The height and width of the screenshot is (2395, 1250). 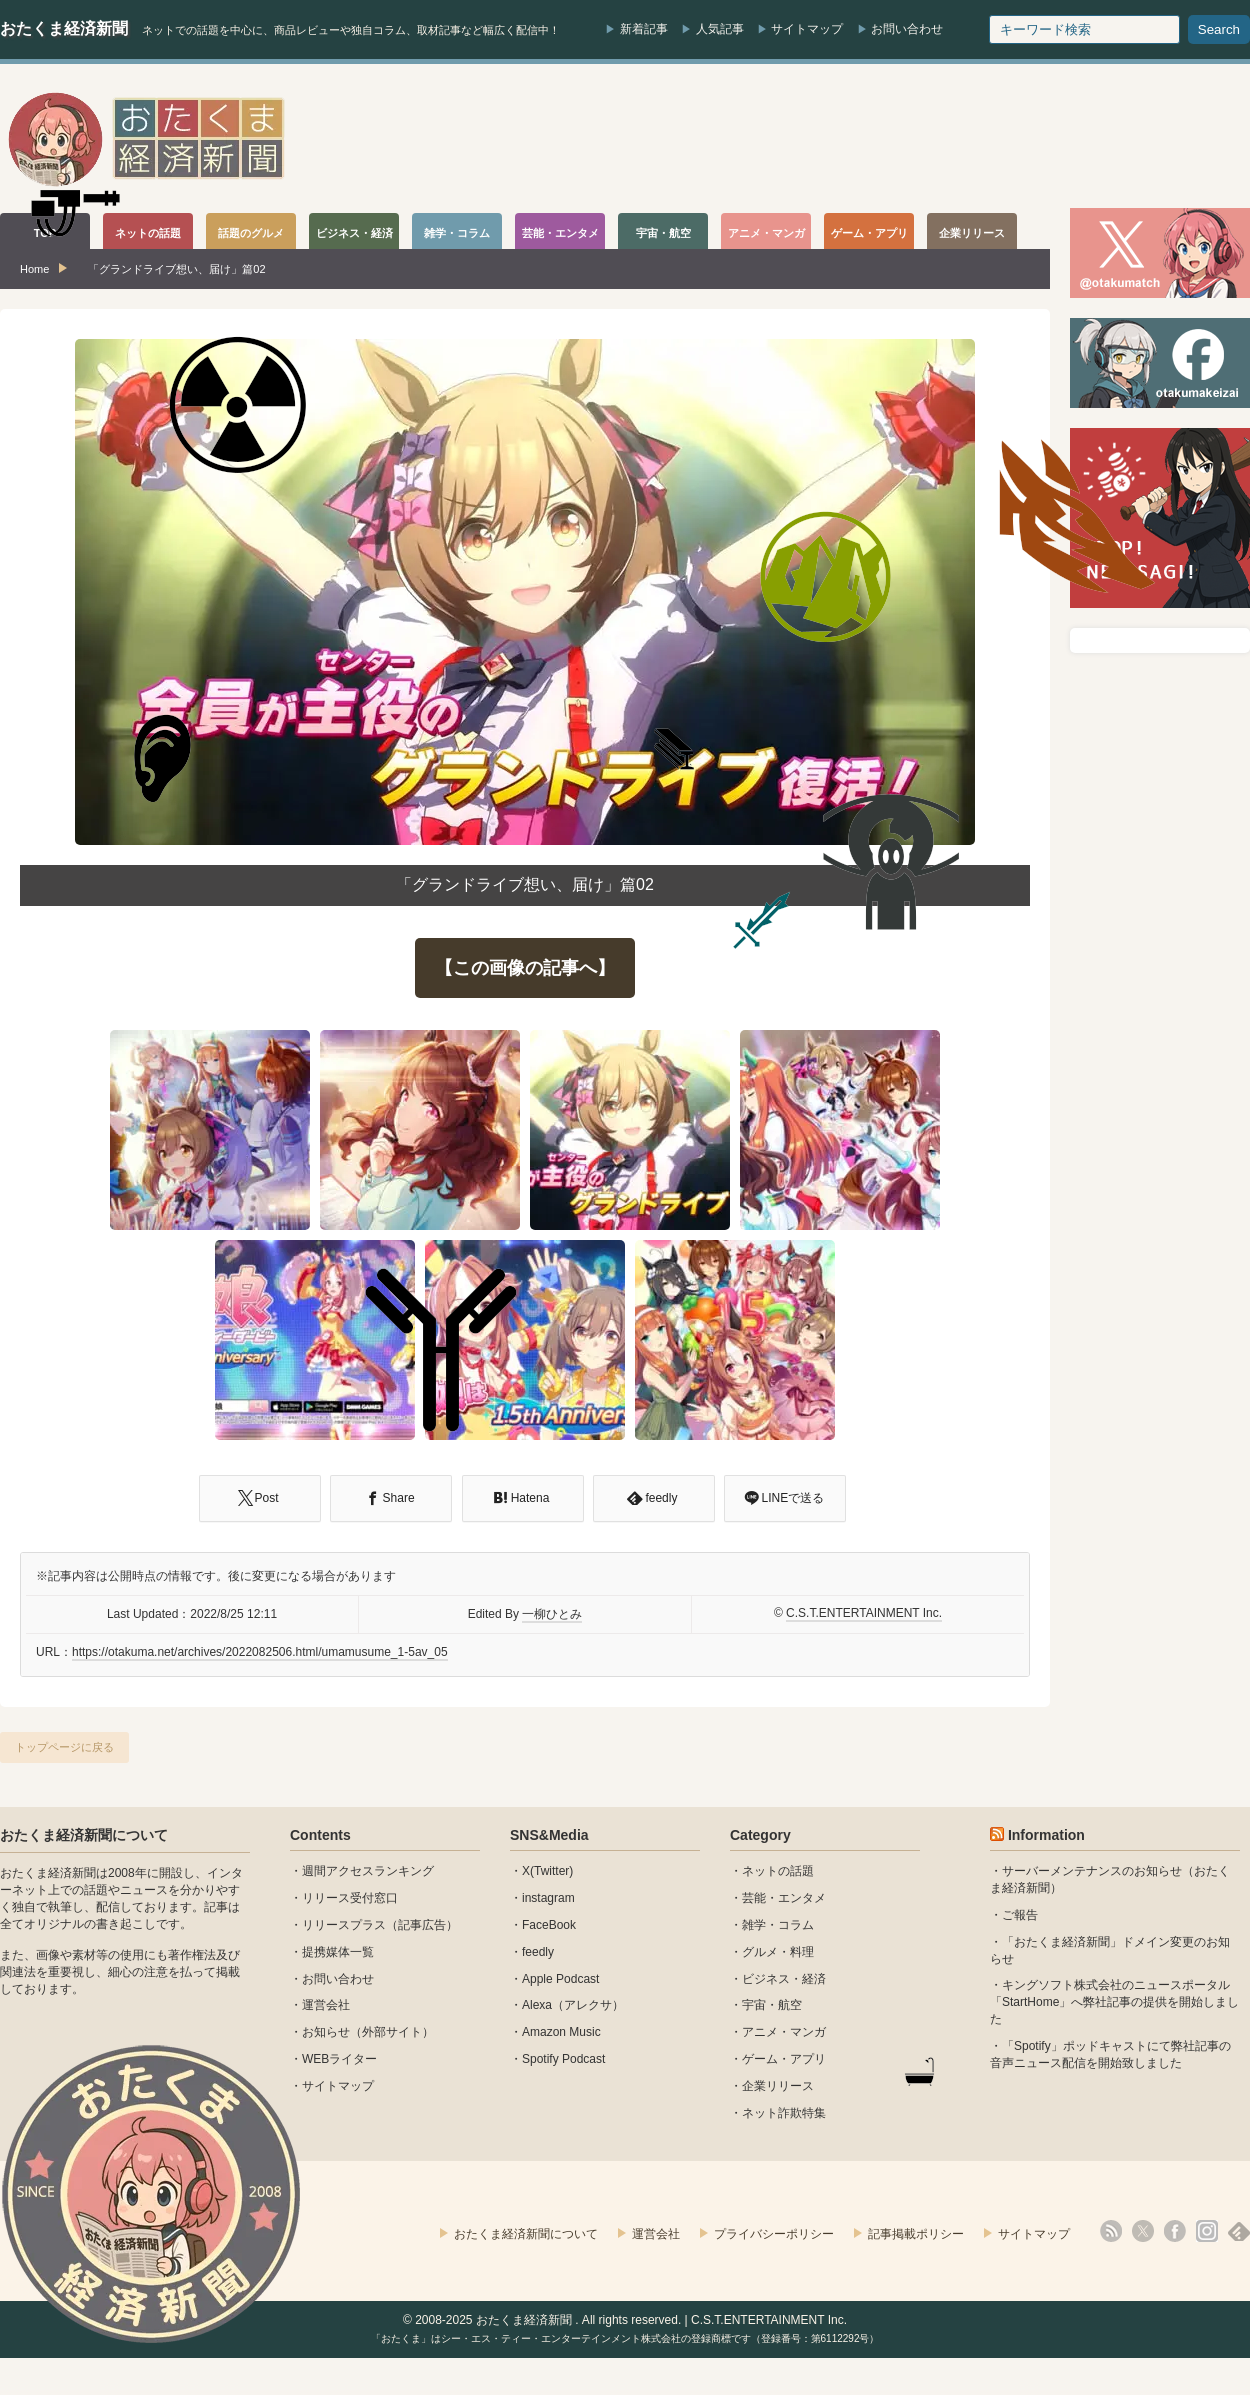 What do you see at coordinates (761, 921) in the screenshot?
I see `equip a broken or shattered weapon` at bounding box center [761, 921].